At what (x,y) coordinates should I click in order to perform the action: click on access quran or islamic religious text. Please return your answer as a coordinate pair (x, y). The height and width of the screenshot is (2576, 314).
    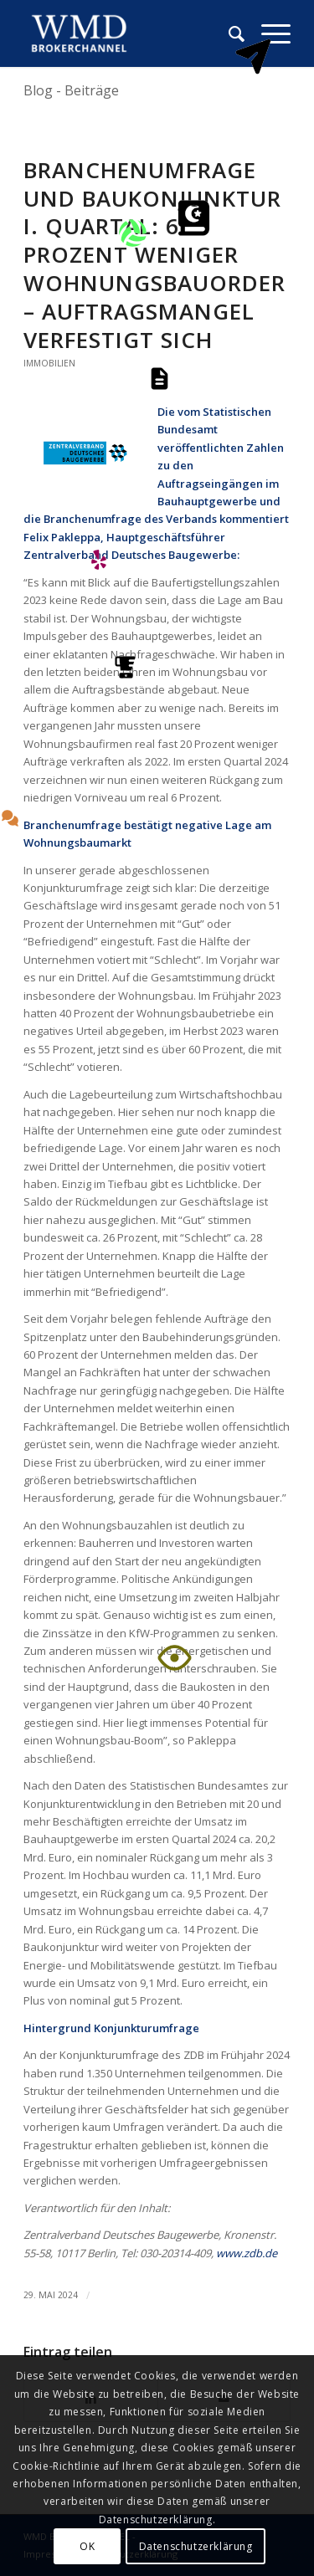
    Looking at the image, I should click on (193, 218).